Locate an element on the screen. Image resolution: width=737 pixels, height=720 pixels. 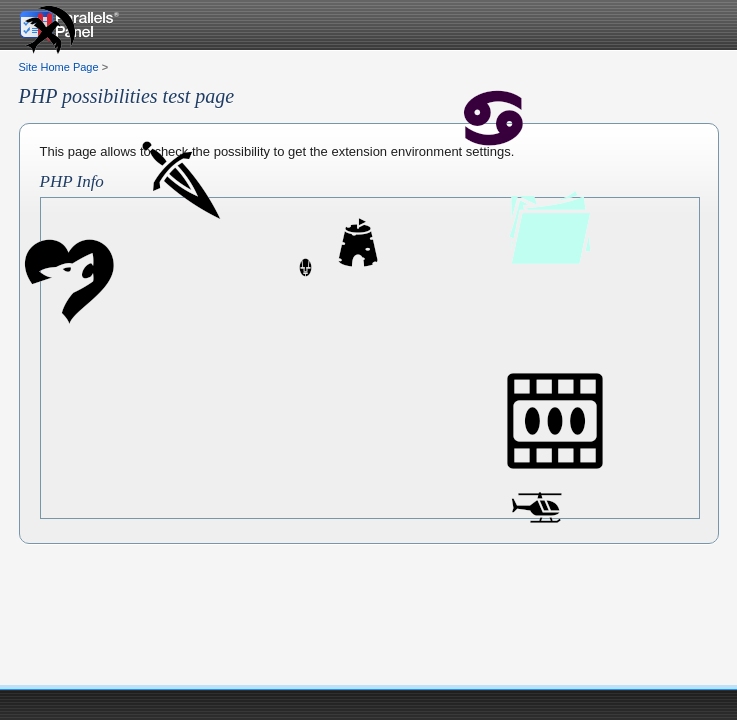
equip a dagger or short blade weapon is located at coordinates (181, 180).